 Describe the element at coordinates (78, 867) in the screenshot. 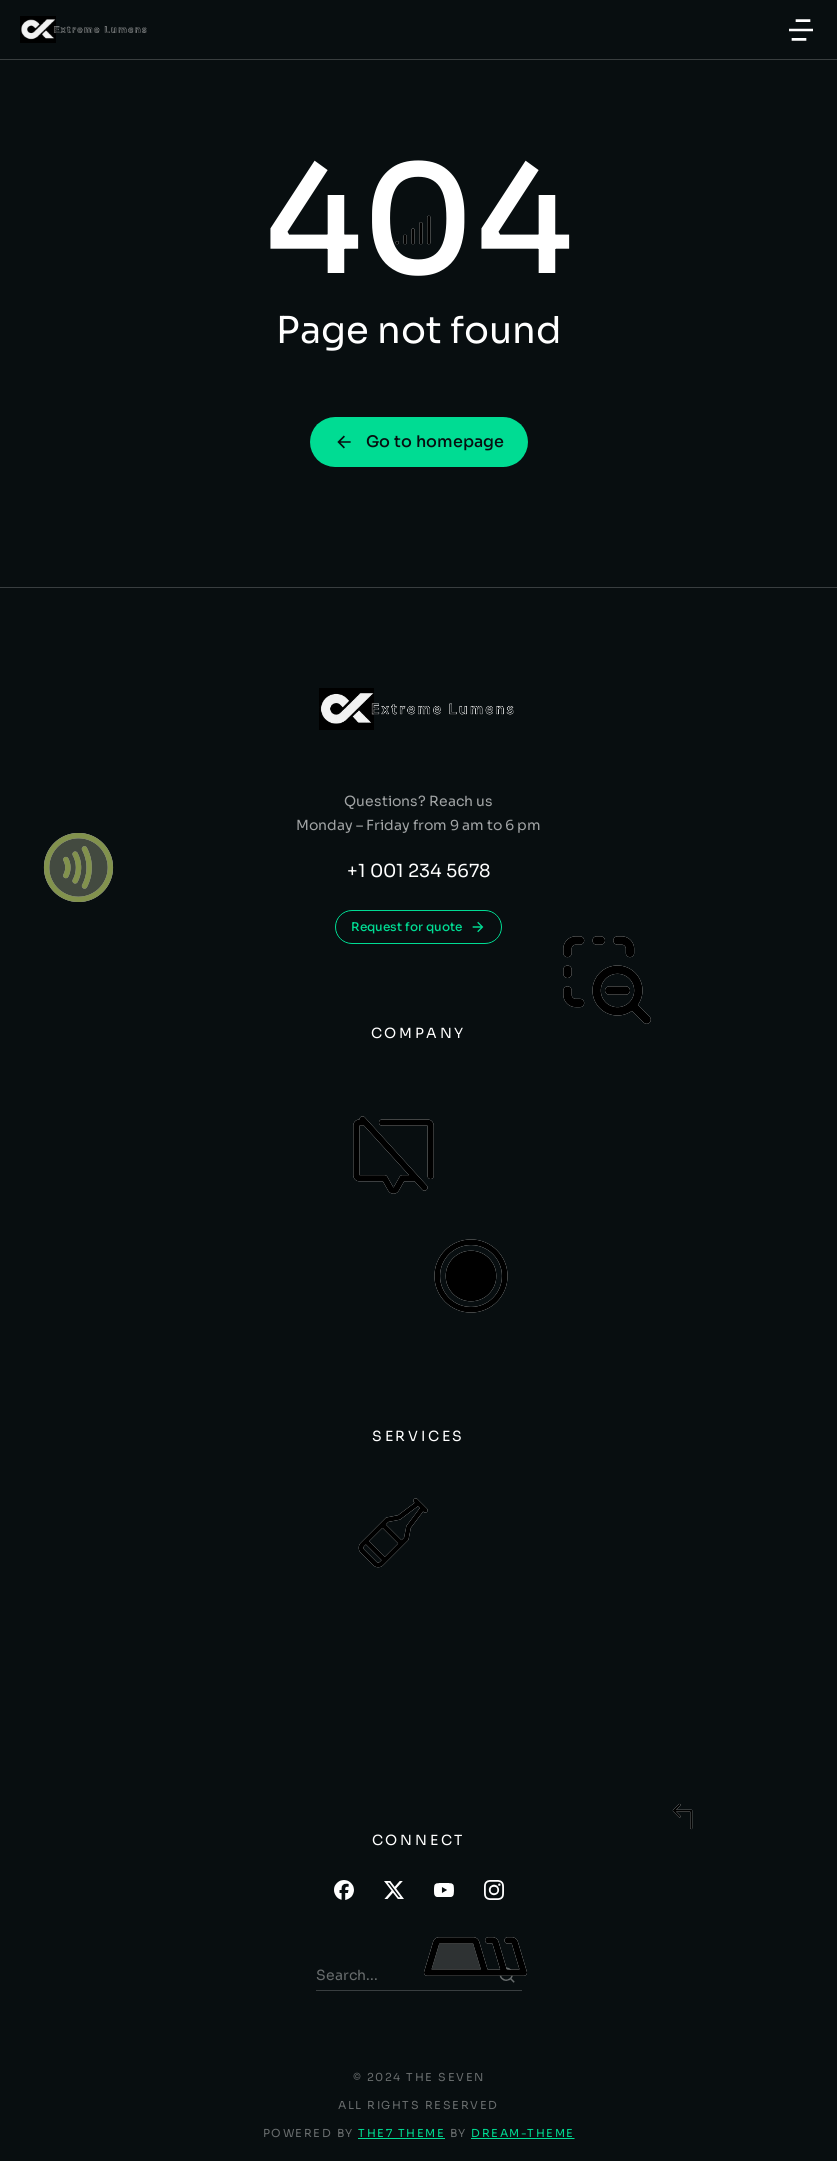

I see `tap to pay with contactless payment` at that location.